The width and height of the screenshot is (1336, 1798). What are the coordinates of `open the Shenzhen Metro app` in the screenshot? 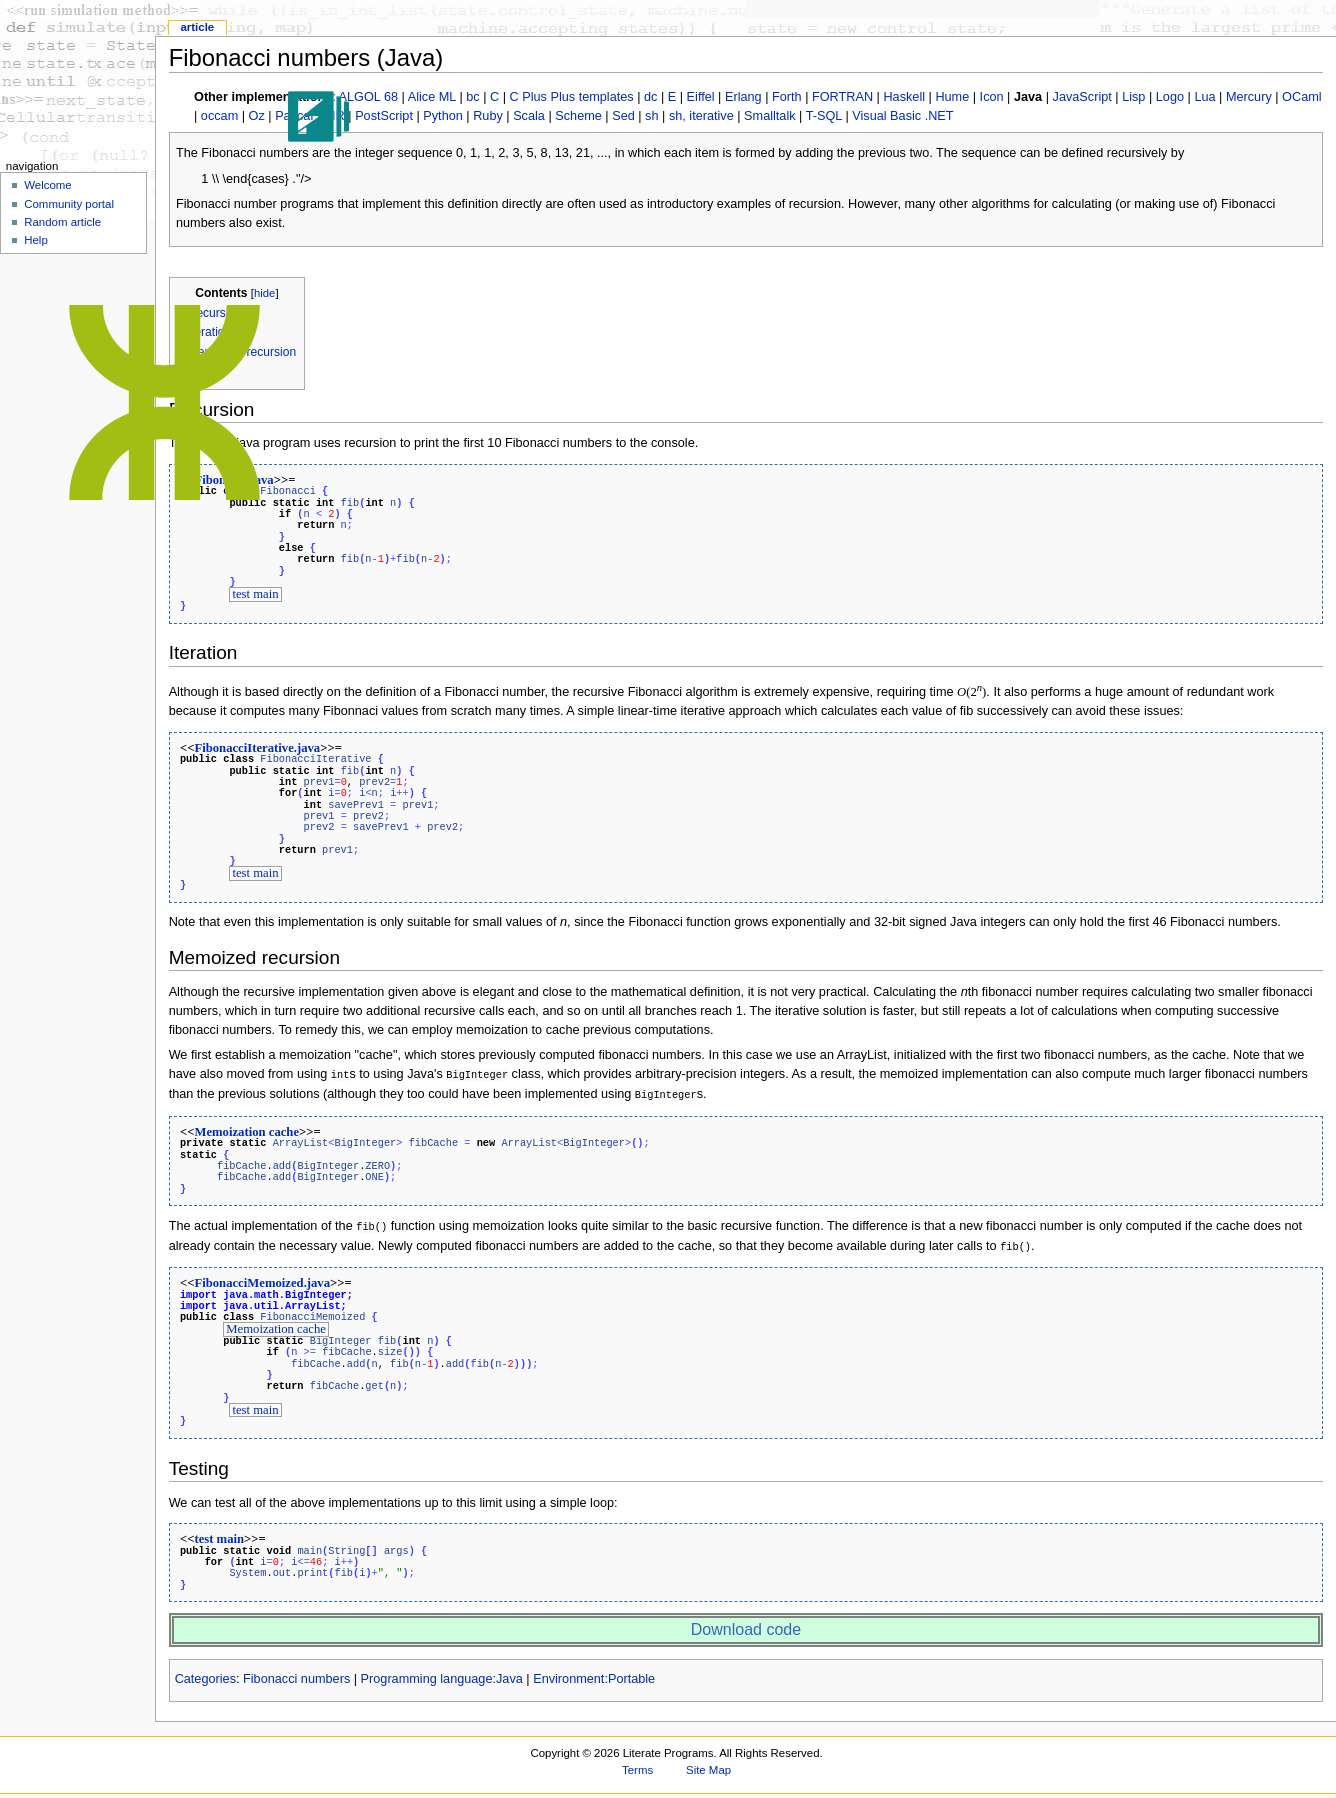 It's located at (164, 402).